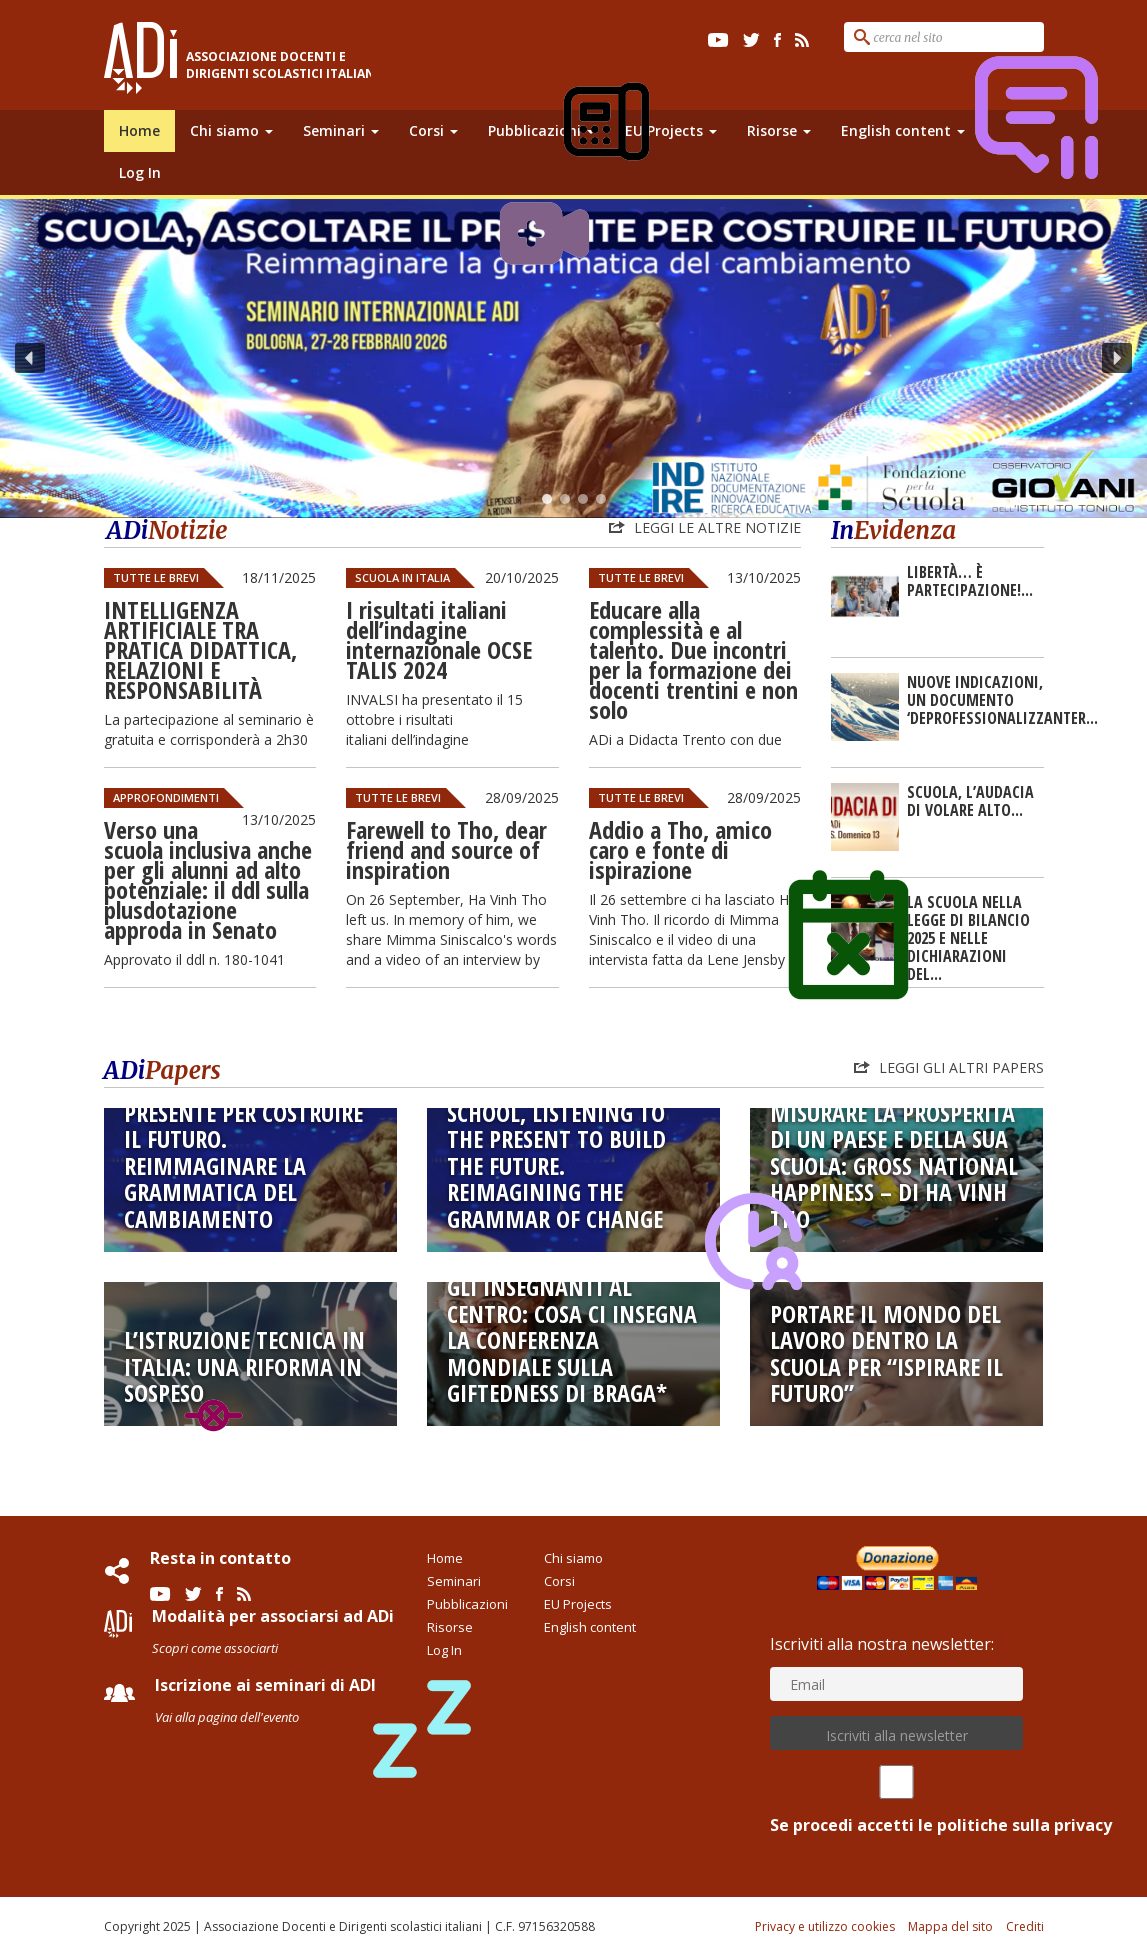  What do you see at coordinates (848, 939) in the screenshot?
I see `cancel or delete a scheduled event` at bounding box center [848, 939].